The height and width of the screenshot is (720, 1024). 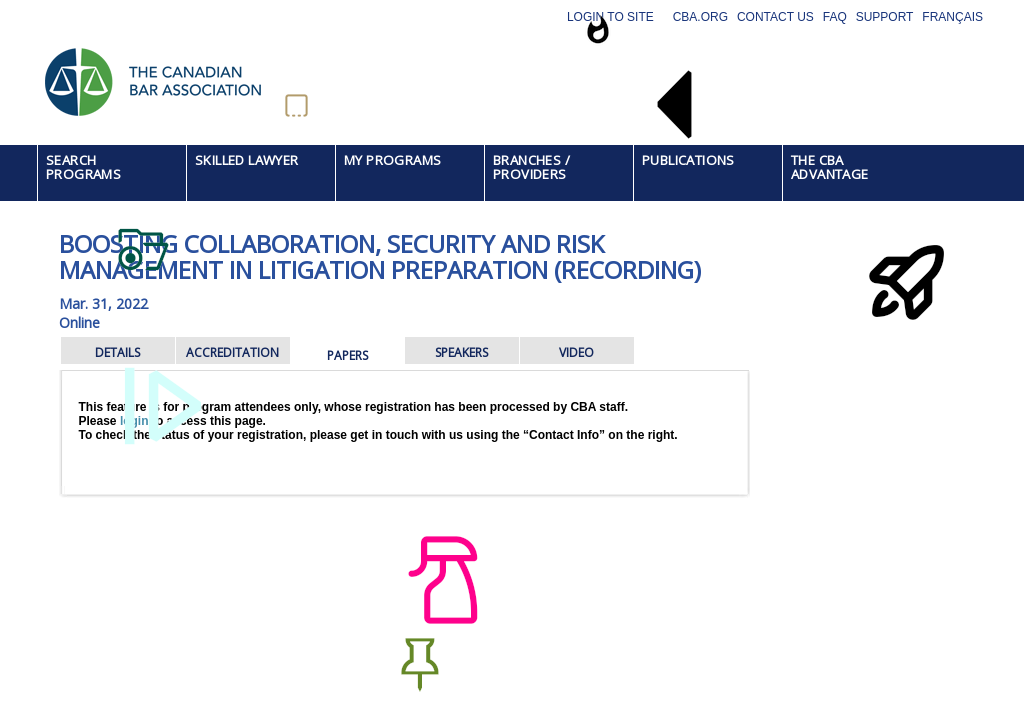 I want to click on view trending or popular content, so click(x=598, y=30).